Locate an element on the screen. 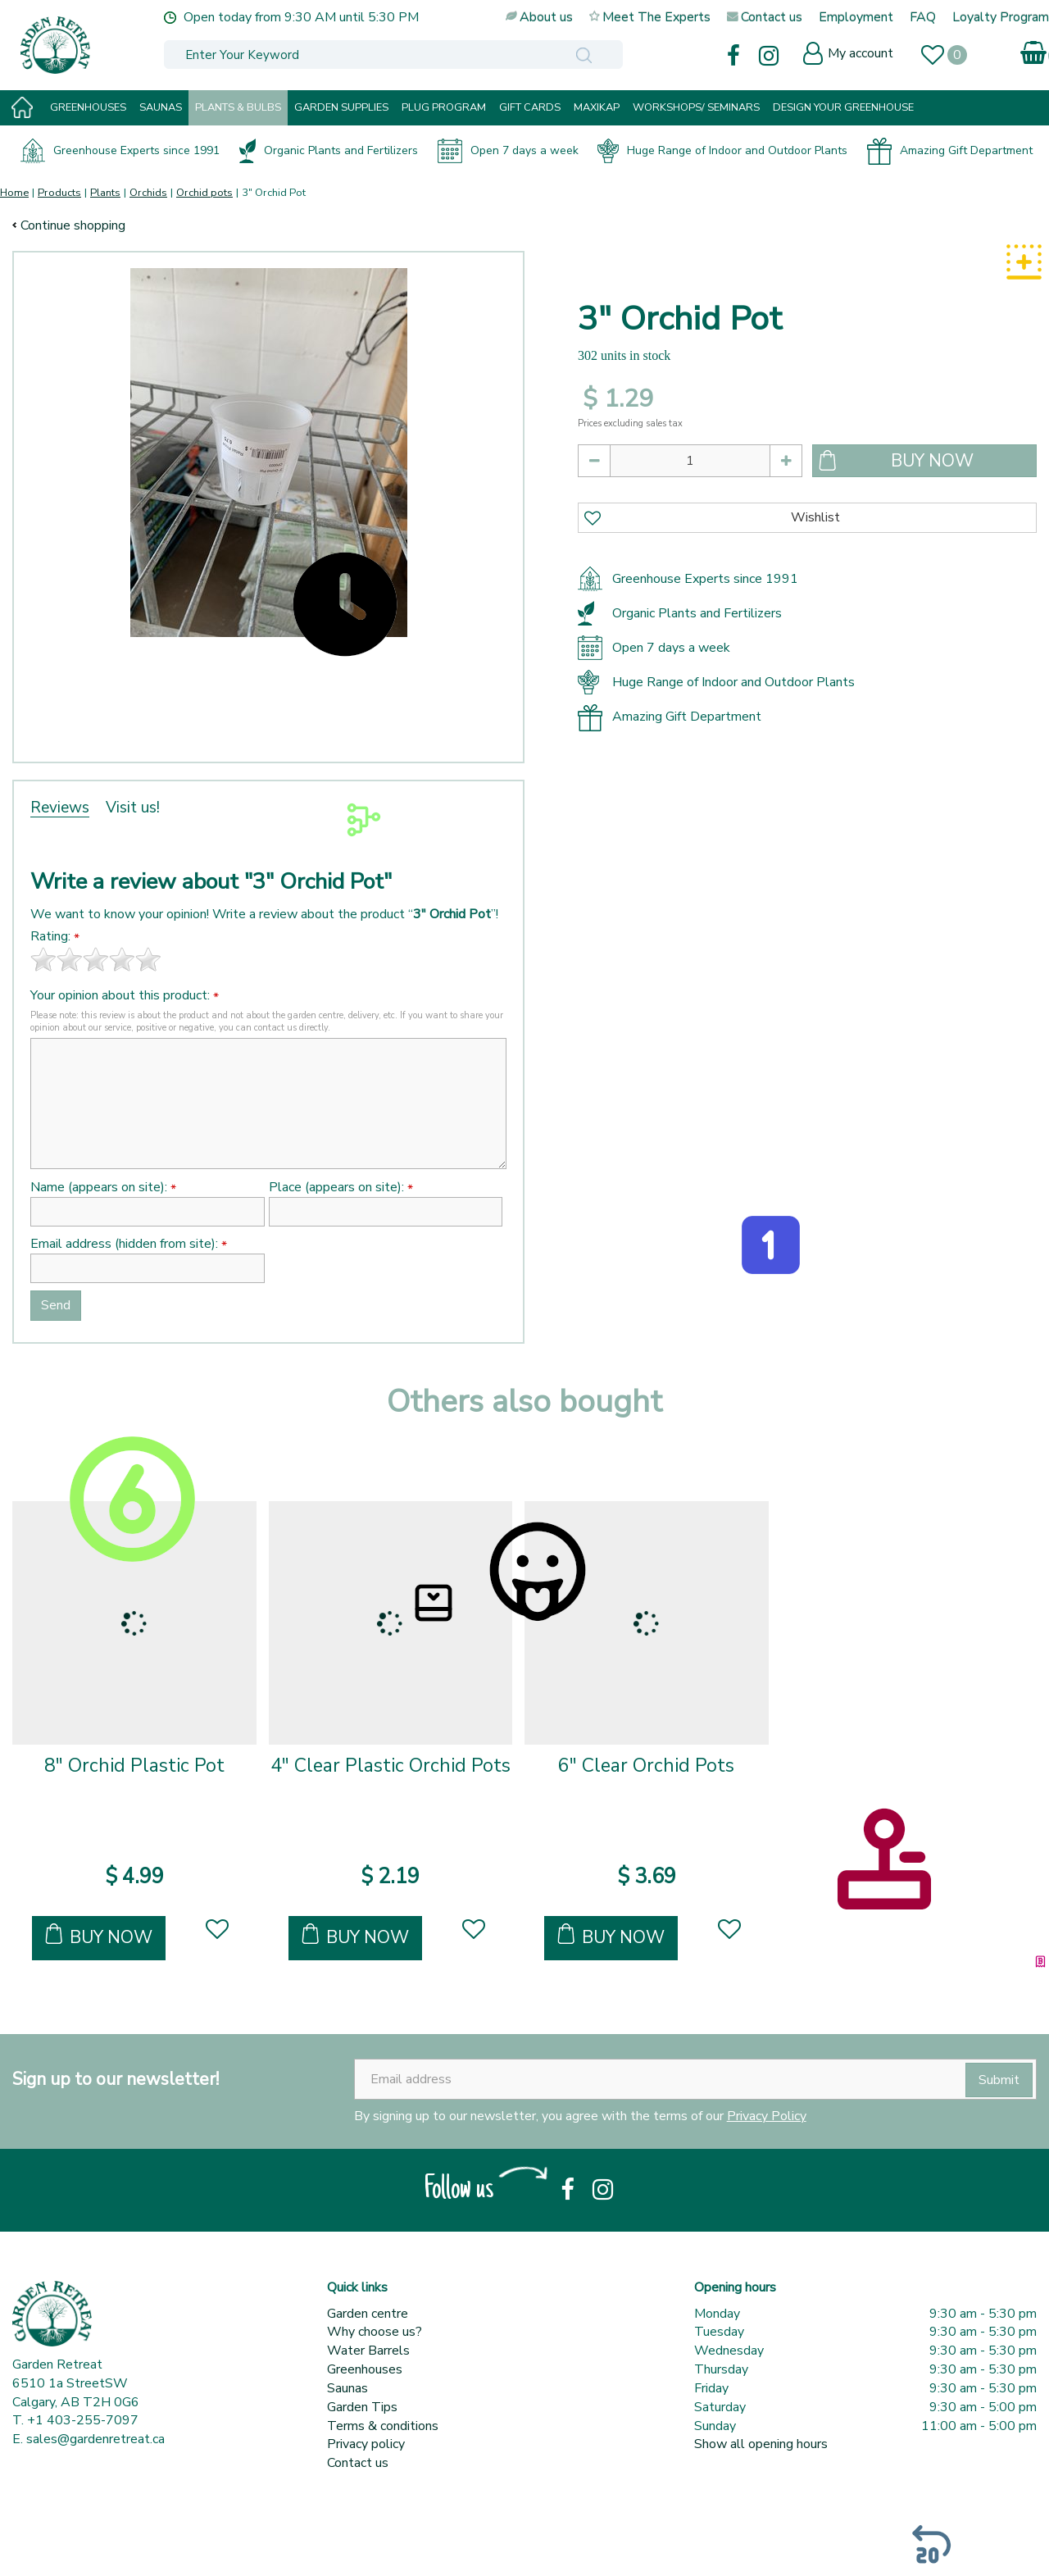 This screenshot has height=2576, width=1049. add a bottom border to selected cells or elements is located at coordinates (1024, 262).